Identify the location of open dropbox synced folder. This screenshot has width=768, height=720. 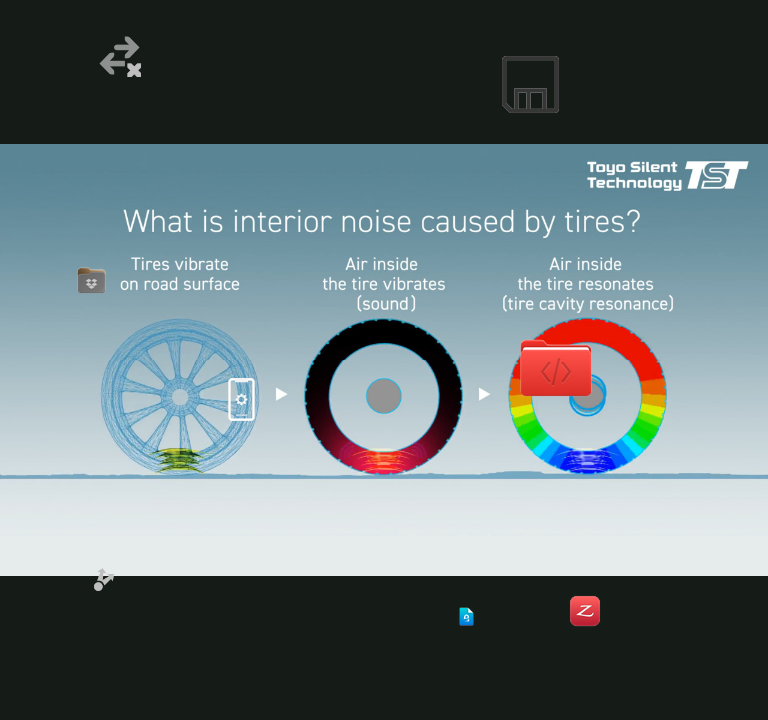
(91, 280).